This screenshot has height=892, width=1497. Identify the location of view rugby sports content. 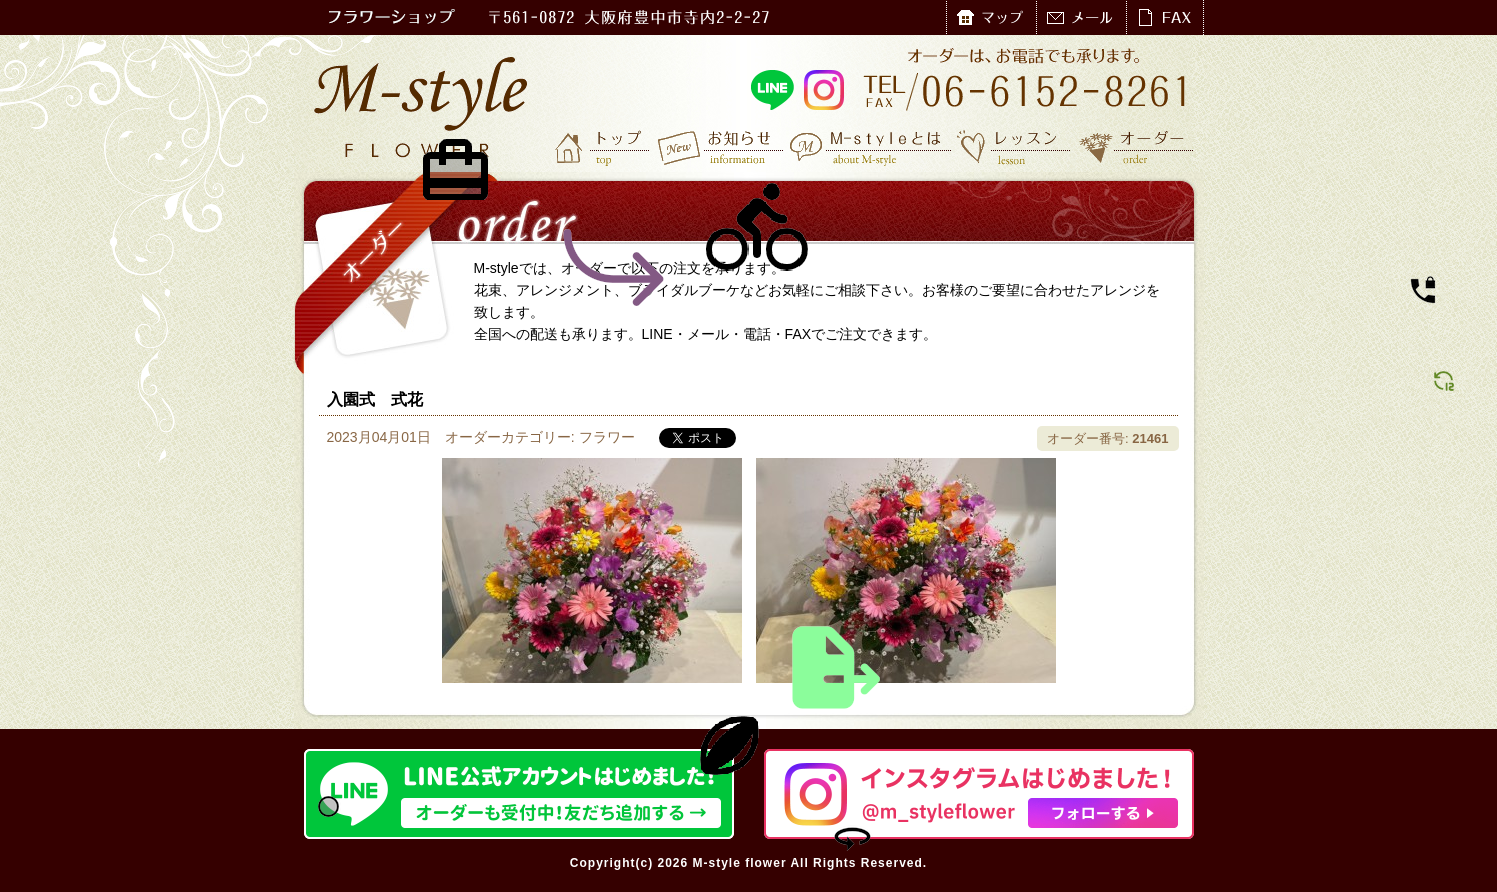
(729, 745).